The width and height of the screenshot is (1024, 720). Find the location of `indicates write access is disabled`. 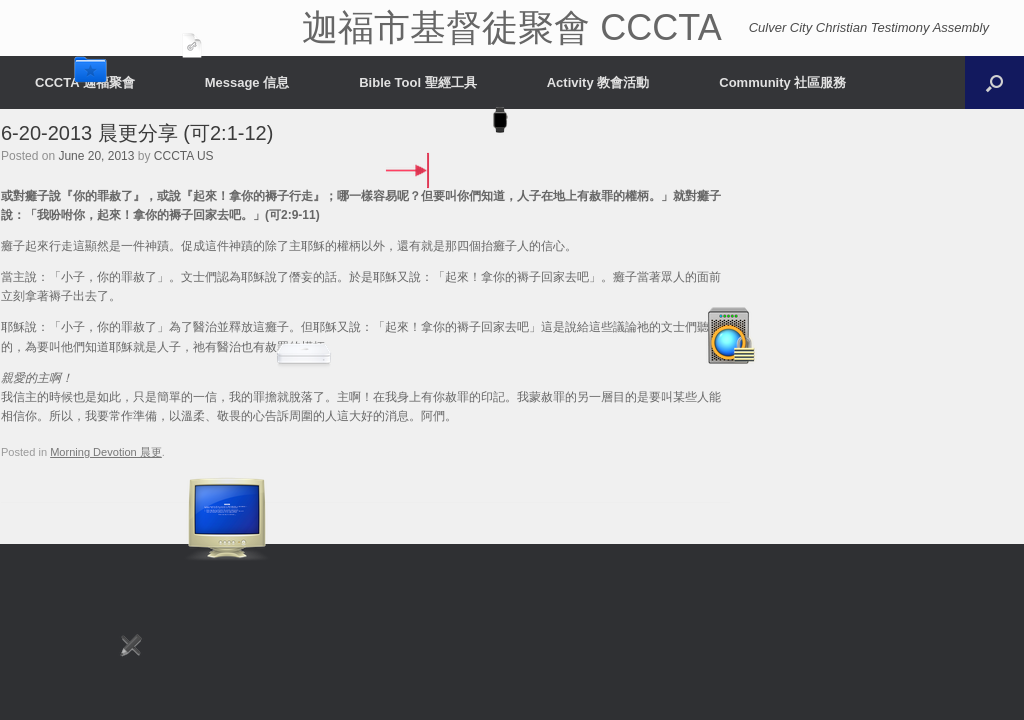

indicates write access is disabled is located at coordinates (131, 645).